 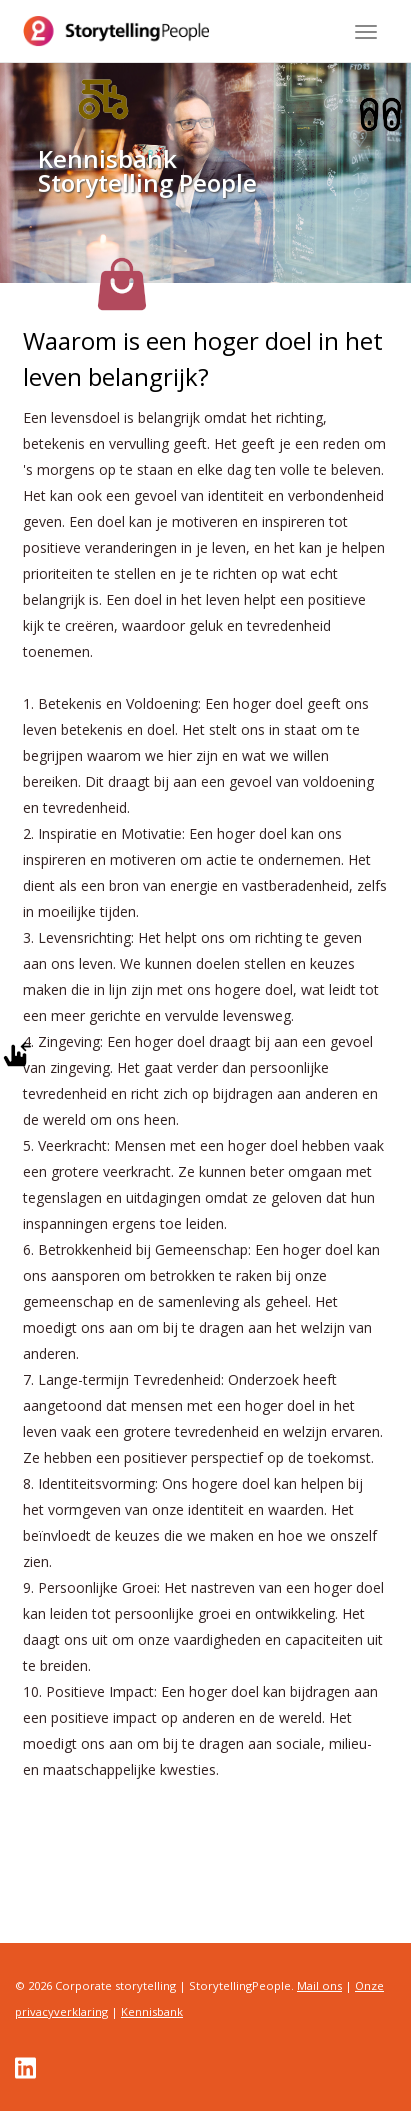 I want to click on access farming or agricultural features, so click(x=102, y=98).